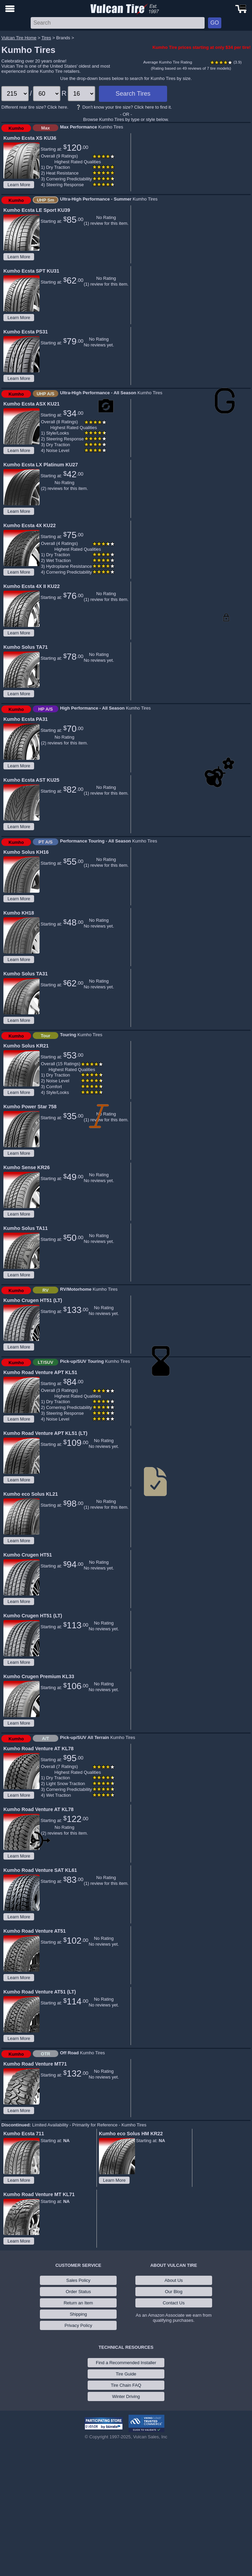 The height and width of the screenshot is (2576, 252). Describe the element at coordinates (225, 401) in the screenshot. I see `represents the letter G in text or typography tools` at that location.